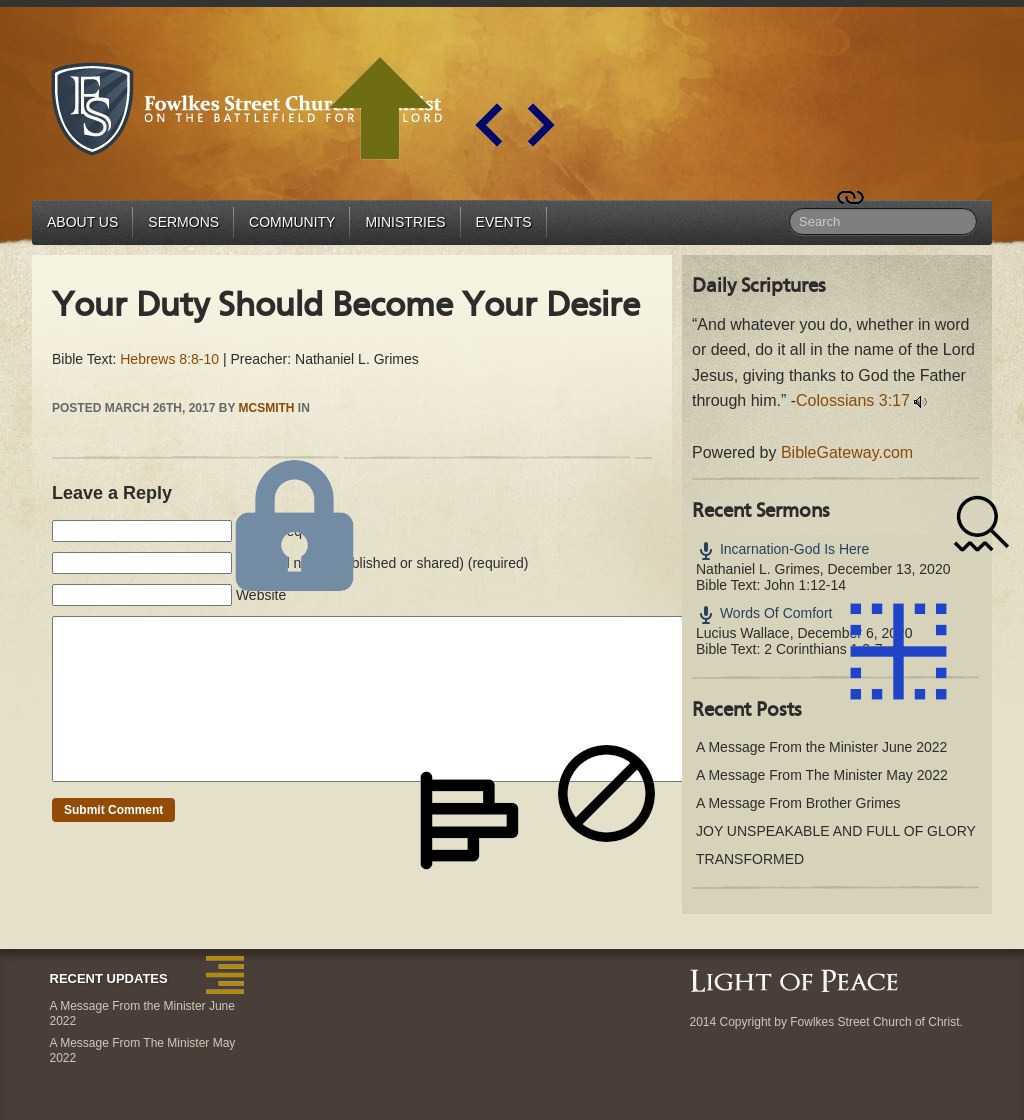  Describe the element at coordinates (225, 975) in the screenshot. I see `align text to the right` at that location.